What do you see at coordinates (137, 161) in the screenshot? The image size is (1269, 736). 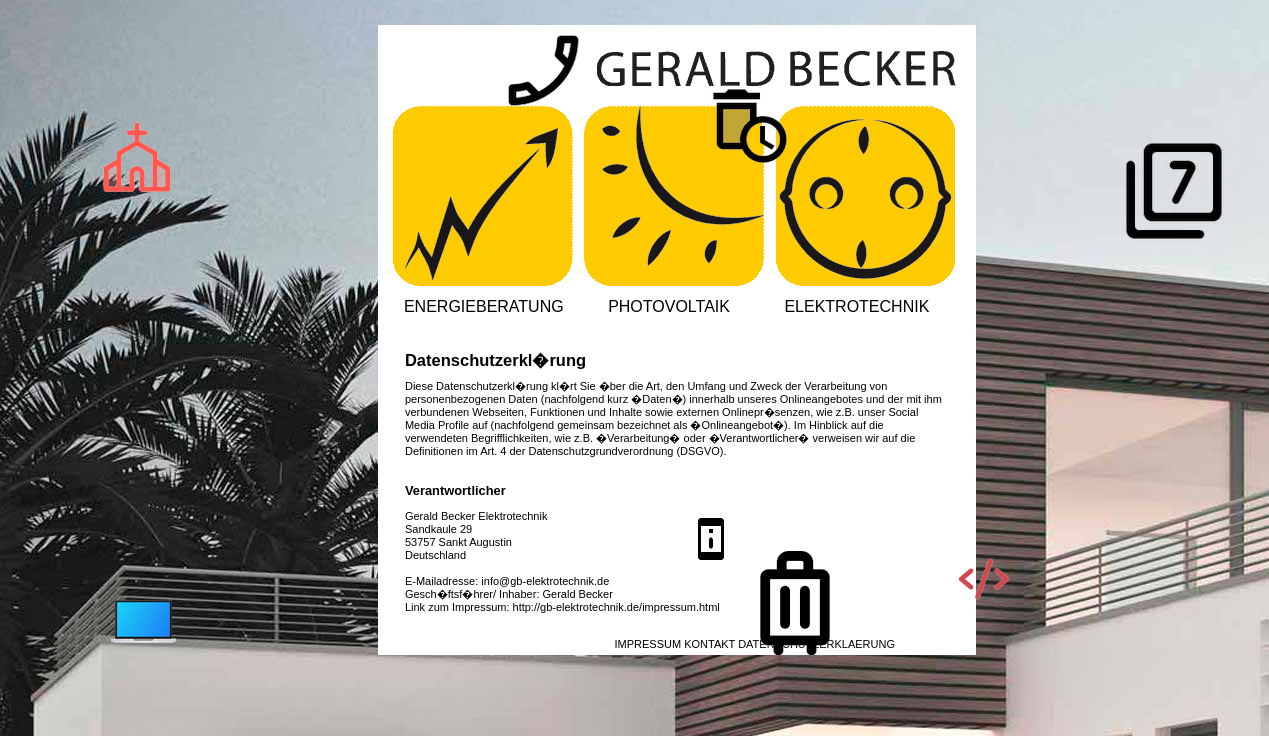 I see `view nearby churches or places of worship` at bounding box center [137, 161].